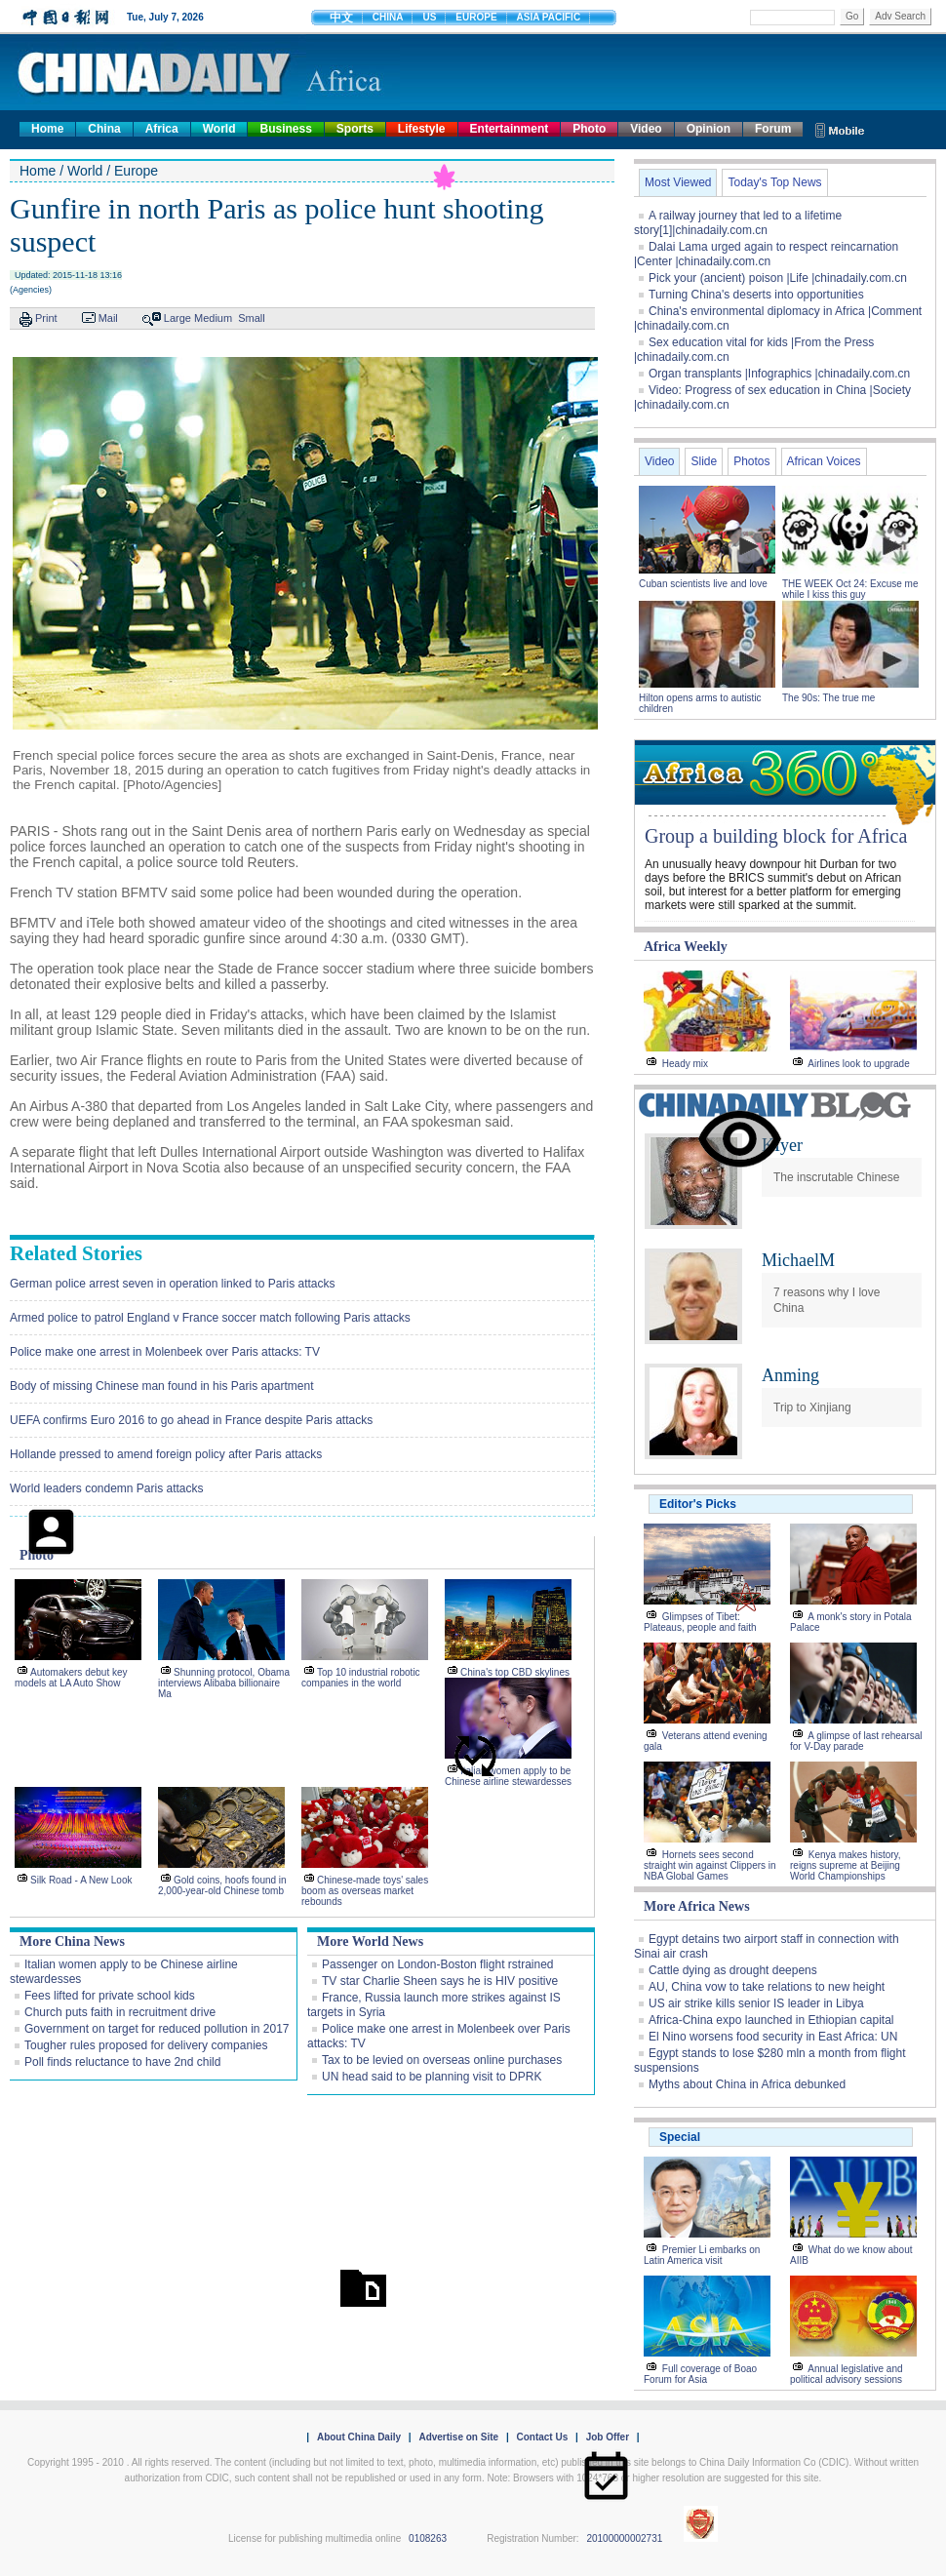 Image resolution: width=946 pixels, height=2576 pixels. I want to click on indicates content has been published with recent changes, so click(475, 1756).